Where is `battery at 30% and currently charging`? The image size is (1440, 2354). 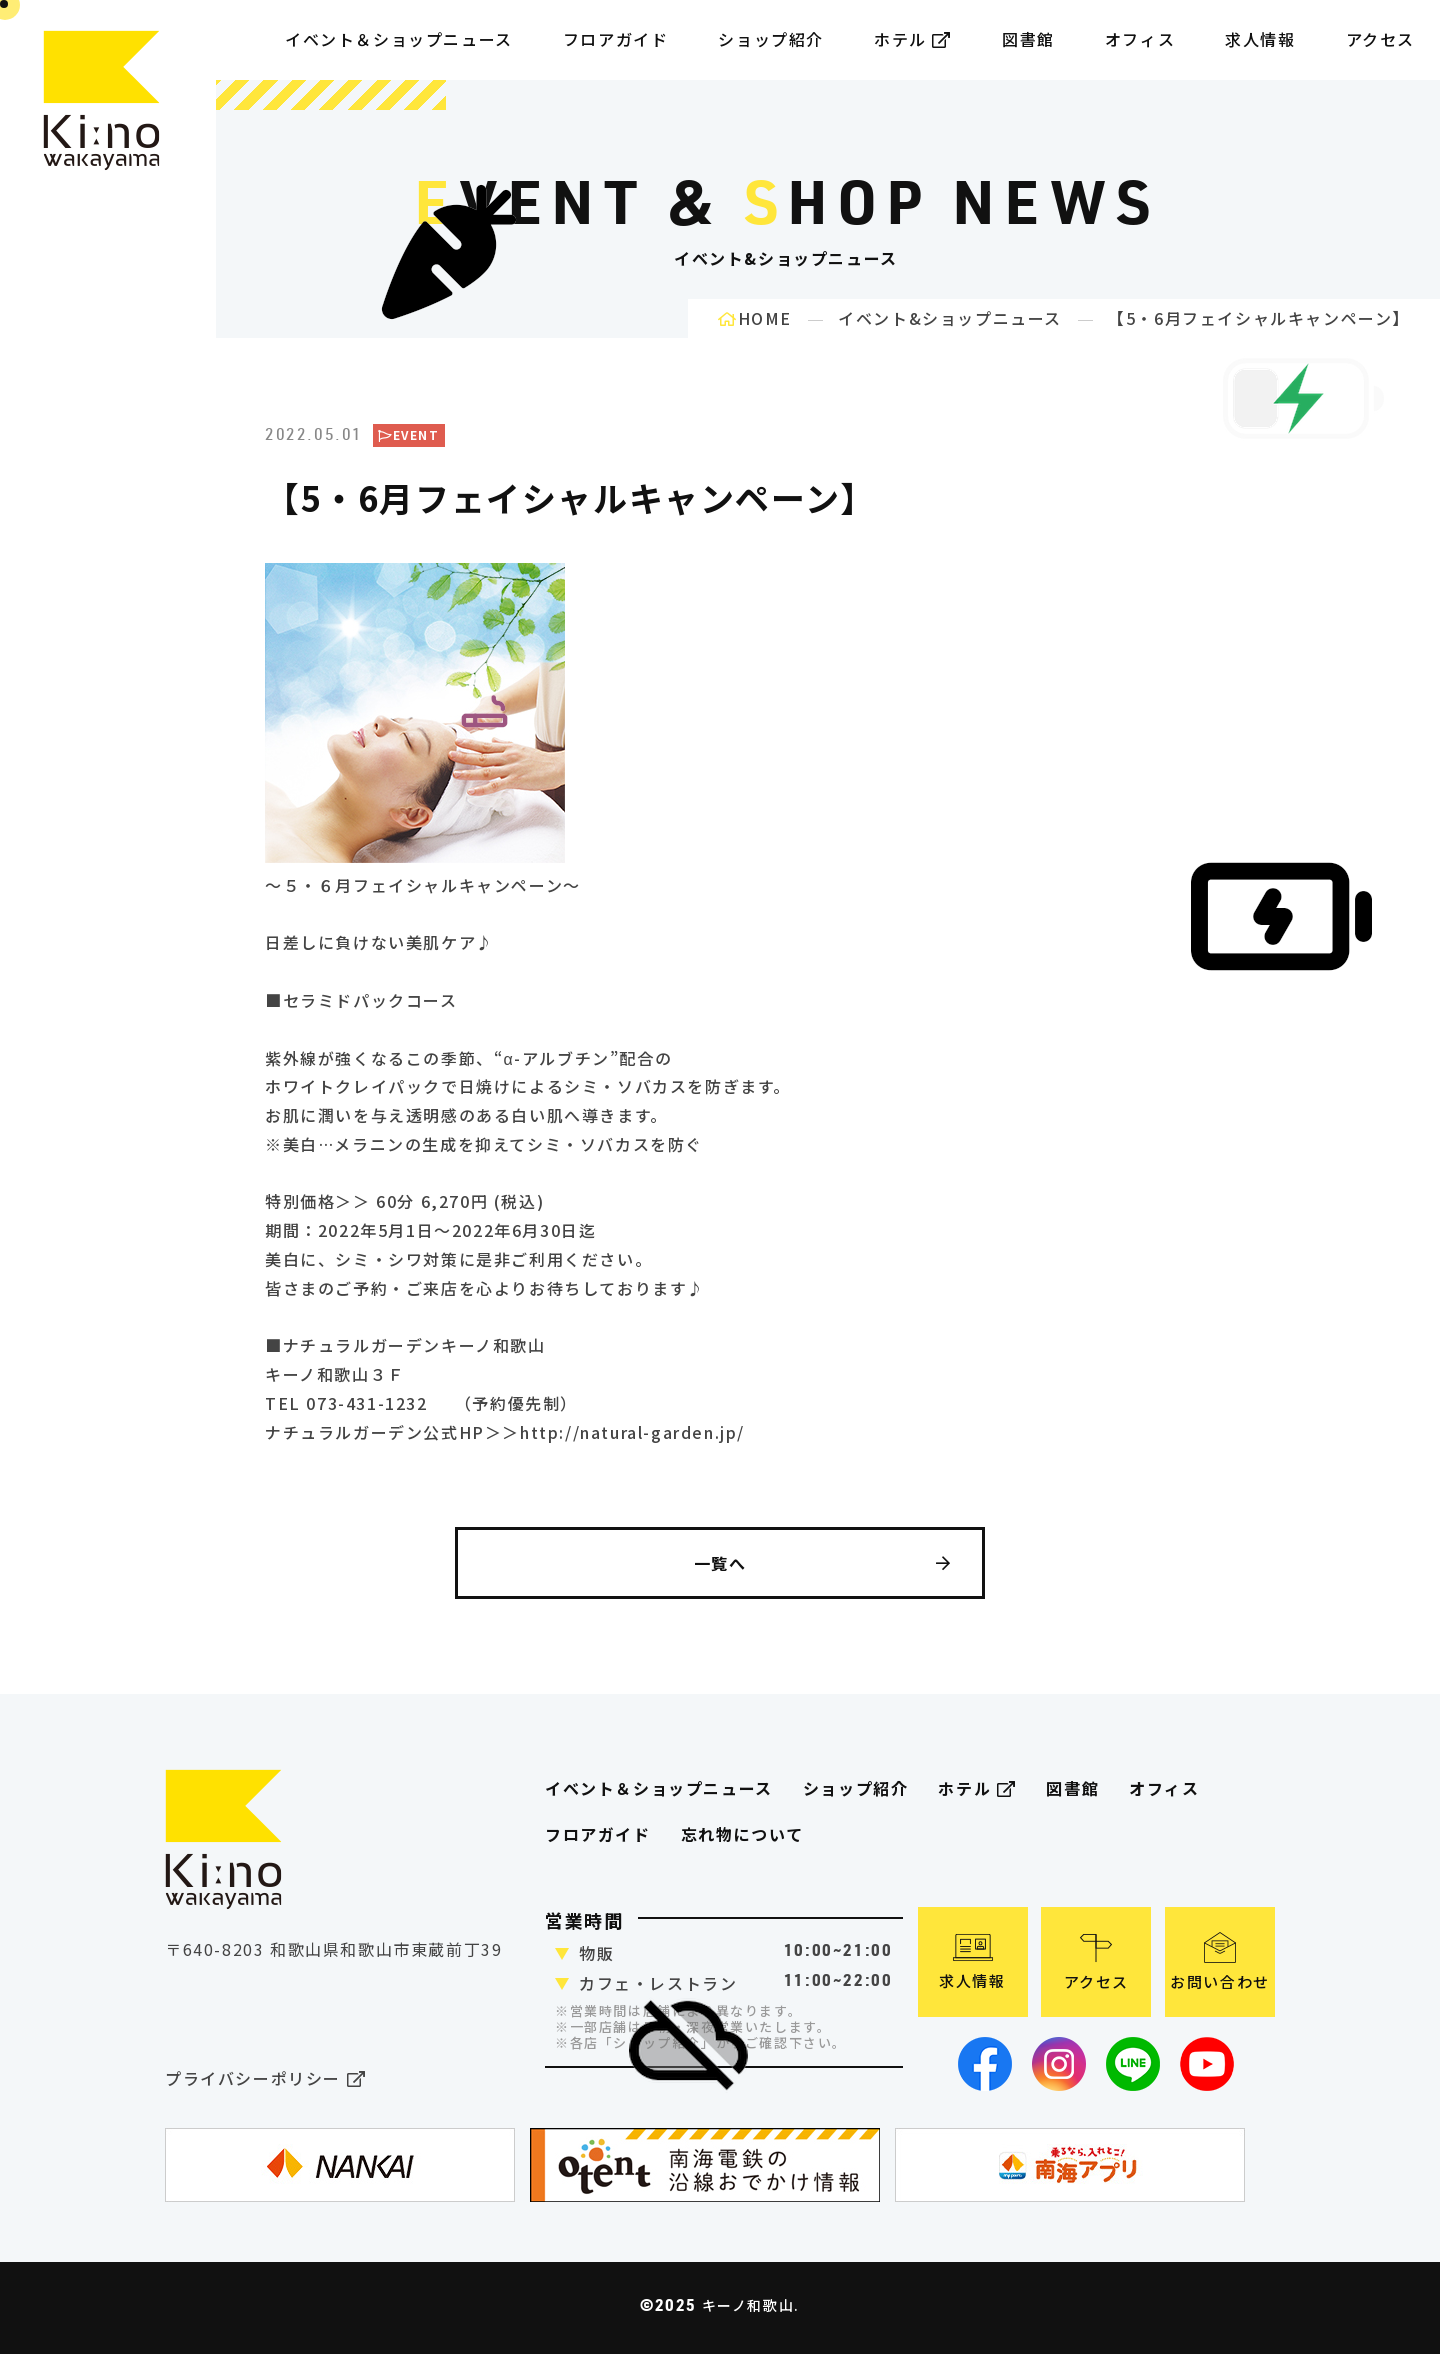
battery at 30% and currently charging is located at coordinates (1303, 398).